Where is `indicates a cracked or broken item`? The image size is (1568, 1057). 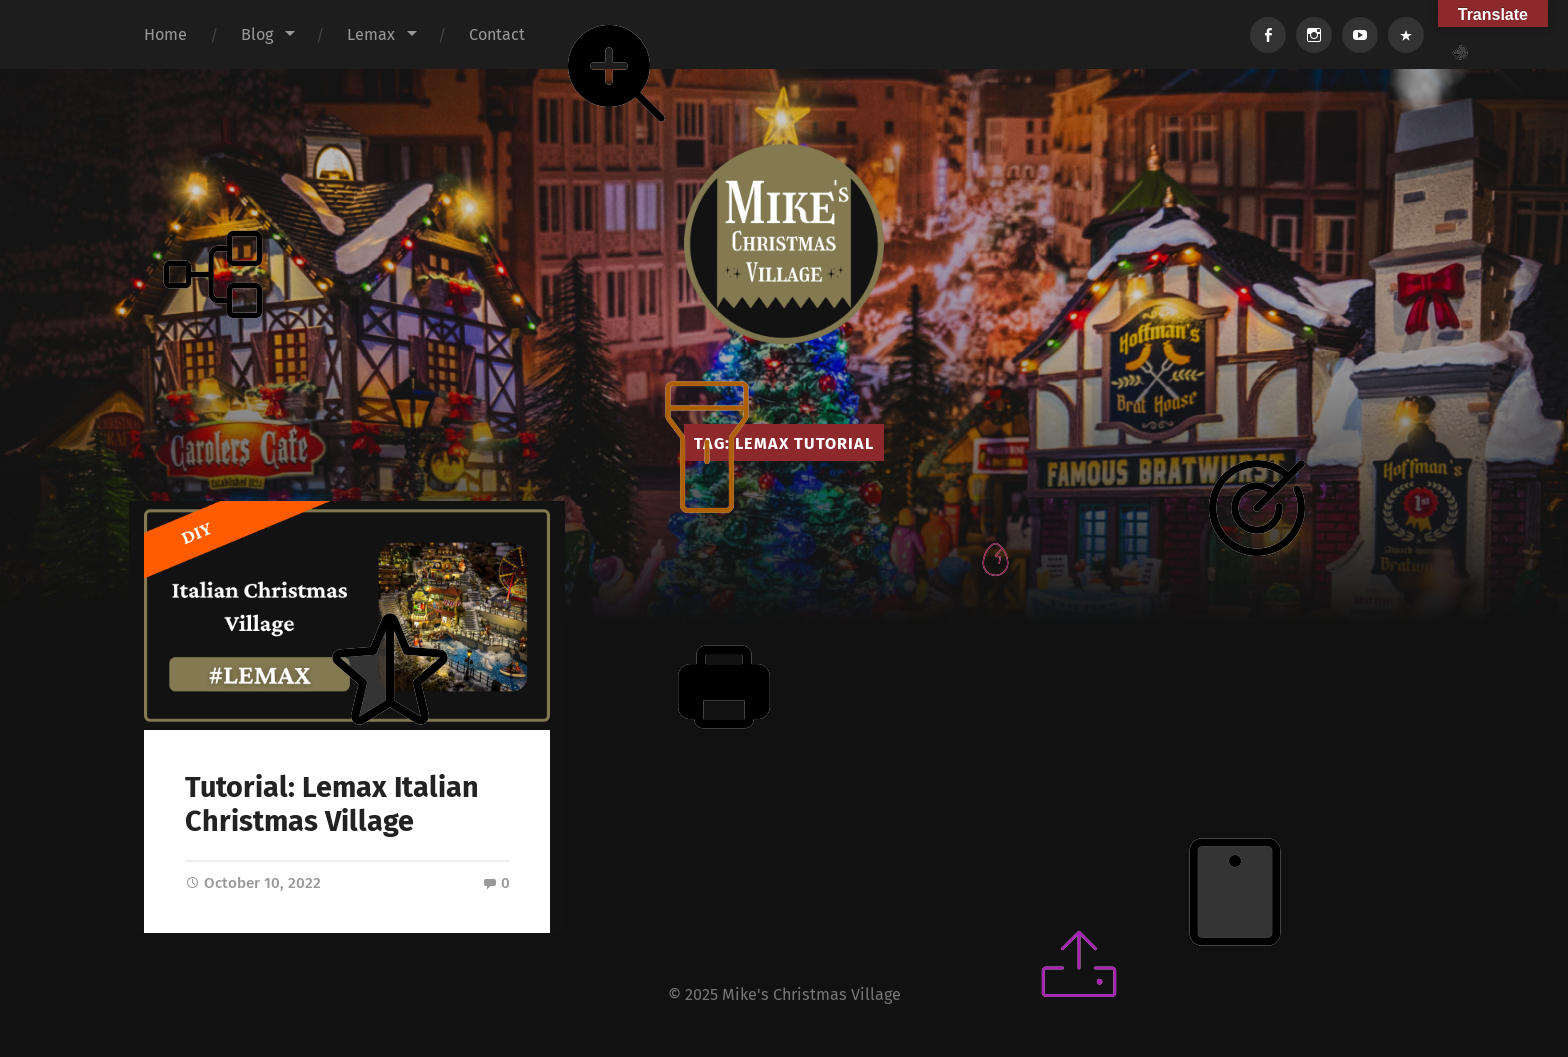
indicates a cracked or broken item is located at coordinates (995, 559).